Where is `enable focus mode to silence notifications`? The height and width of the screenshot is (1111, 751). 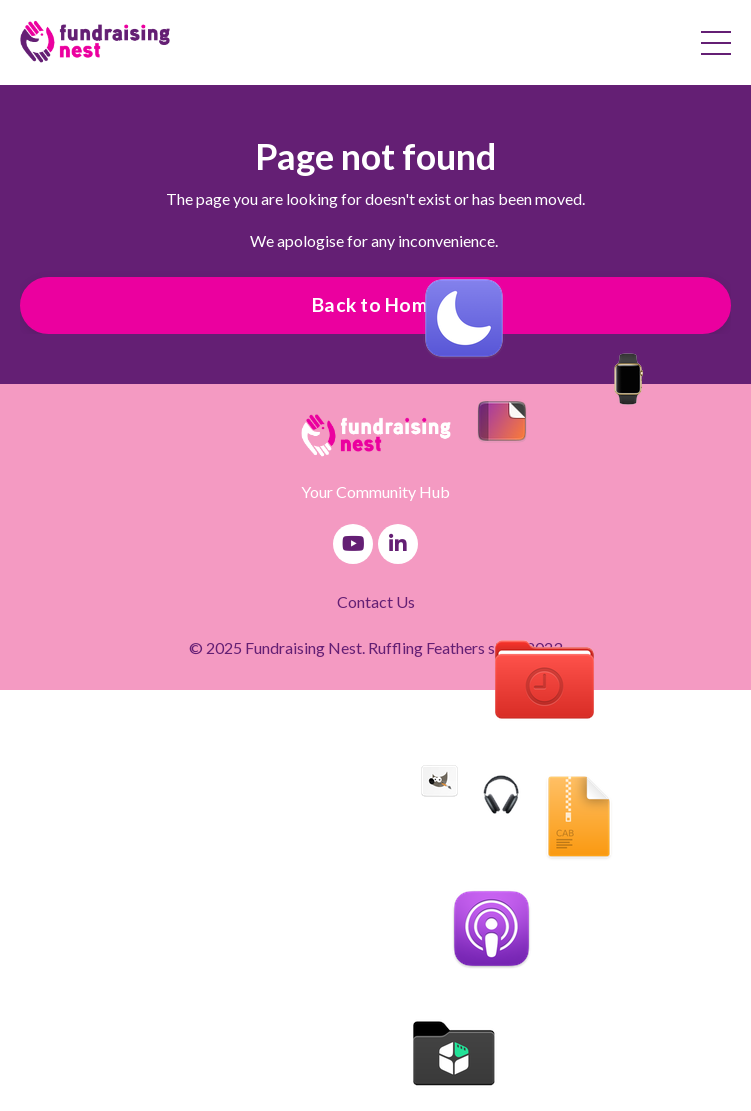
enable focus mode to silence notifications is located at coordinates (464, 318).